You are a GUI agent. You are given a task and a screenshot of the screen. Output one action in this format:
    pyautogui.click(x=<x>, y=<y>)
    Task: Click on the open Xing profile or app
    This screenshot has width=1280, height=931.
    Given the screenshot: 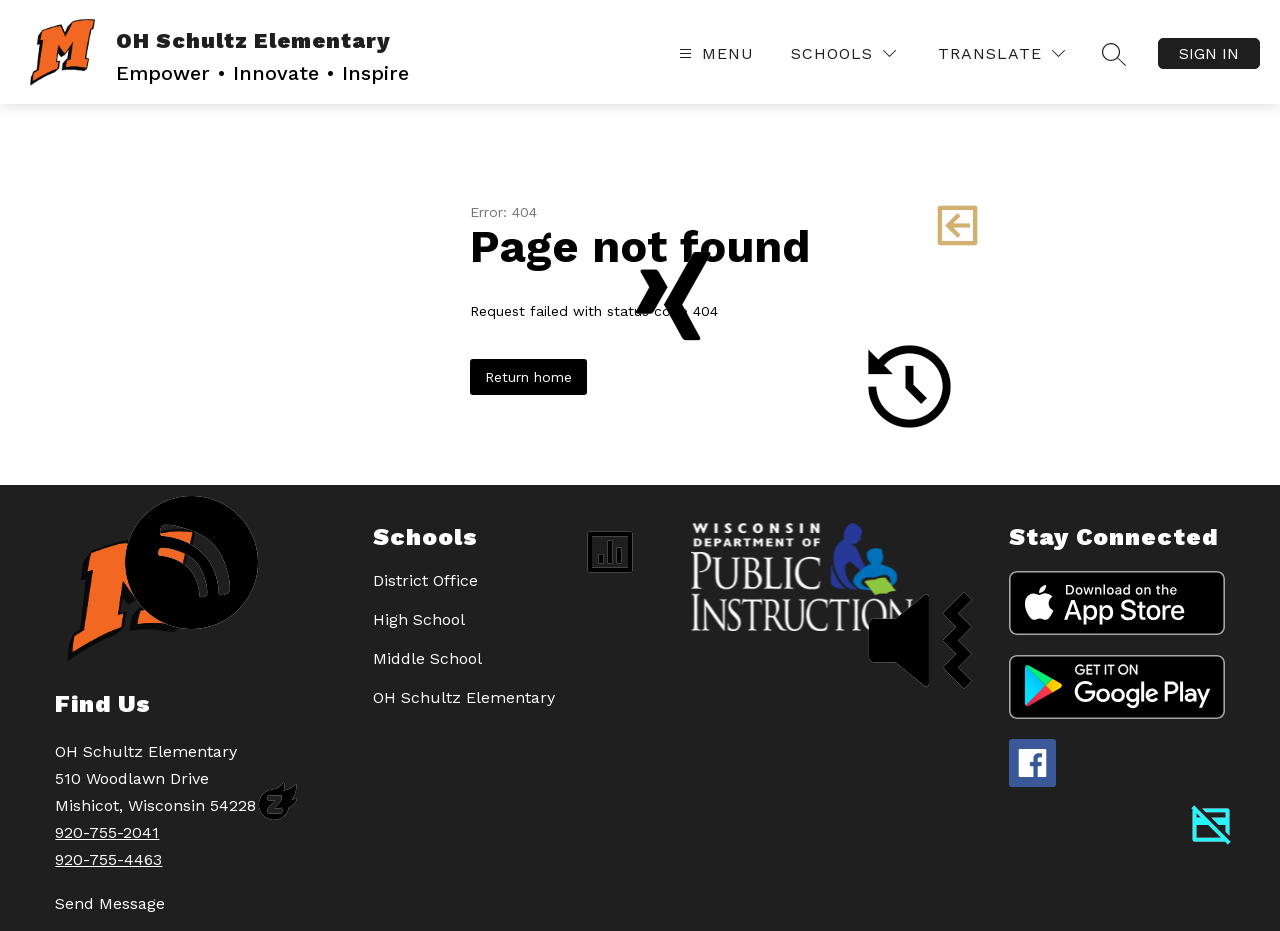 What is the action you would take?
    pyautogui.click(x=669, y=292)
    